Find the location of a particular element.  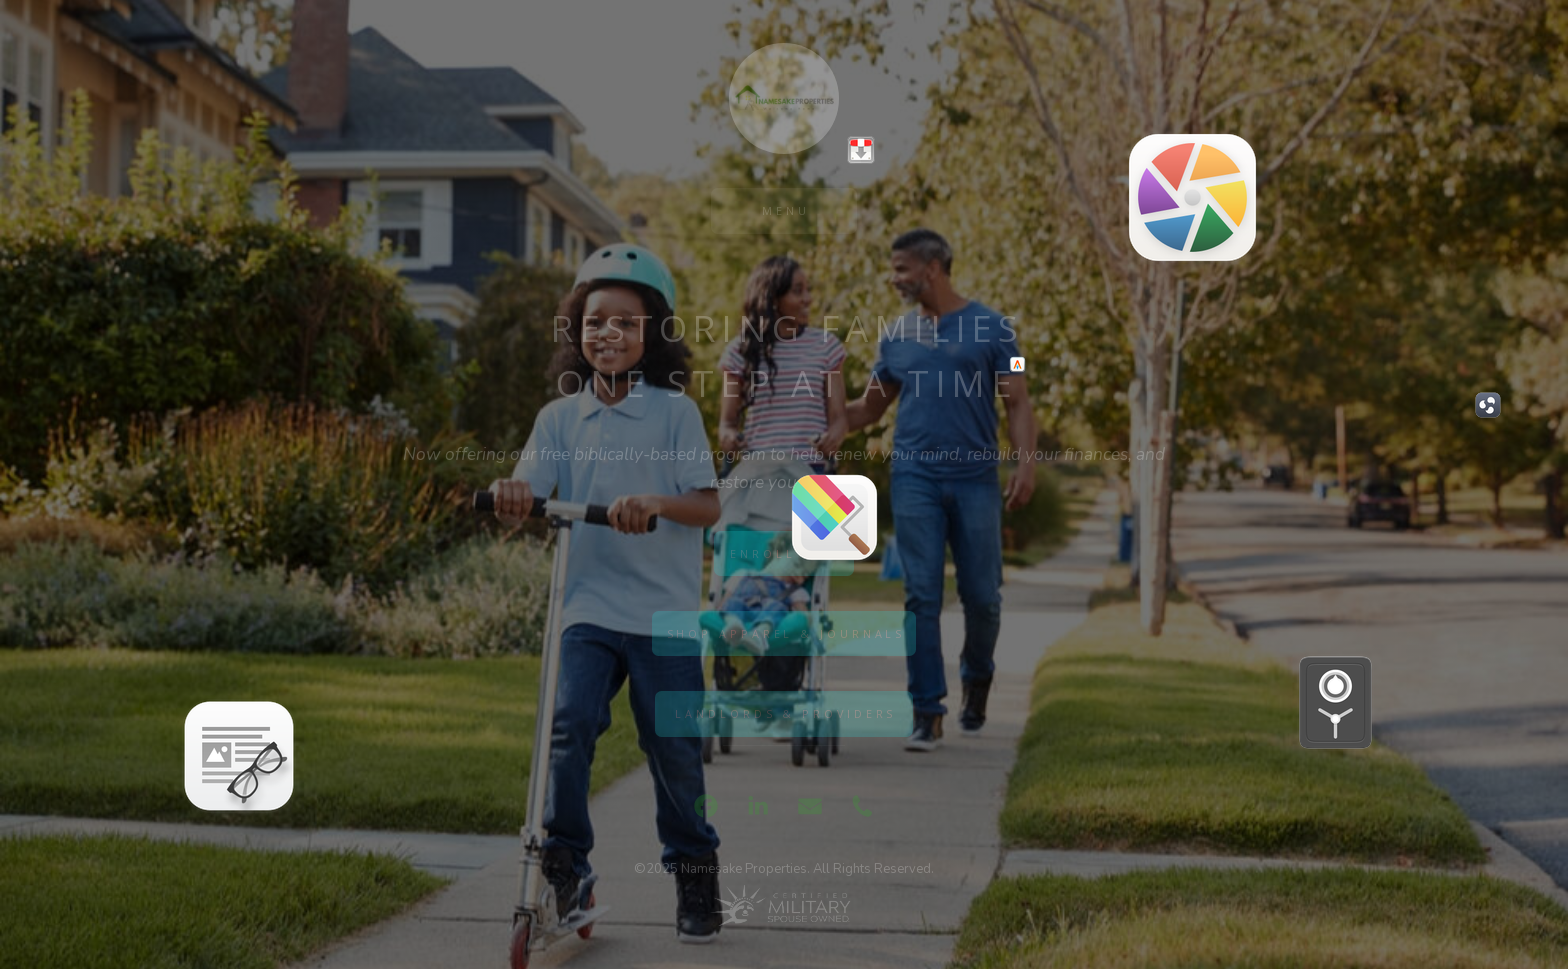

open alacritty terminal emulator is located at coordinates (1017, 364).